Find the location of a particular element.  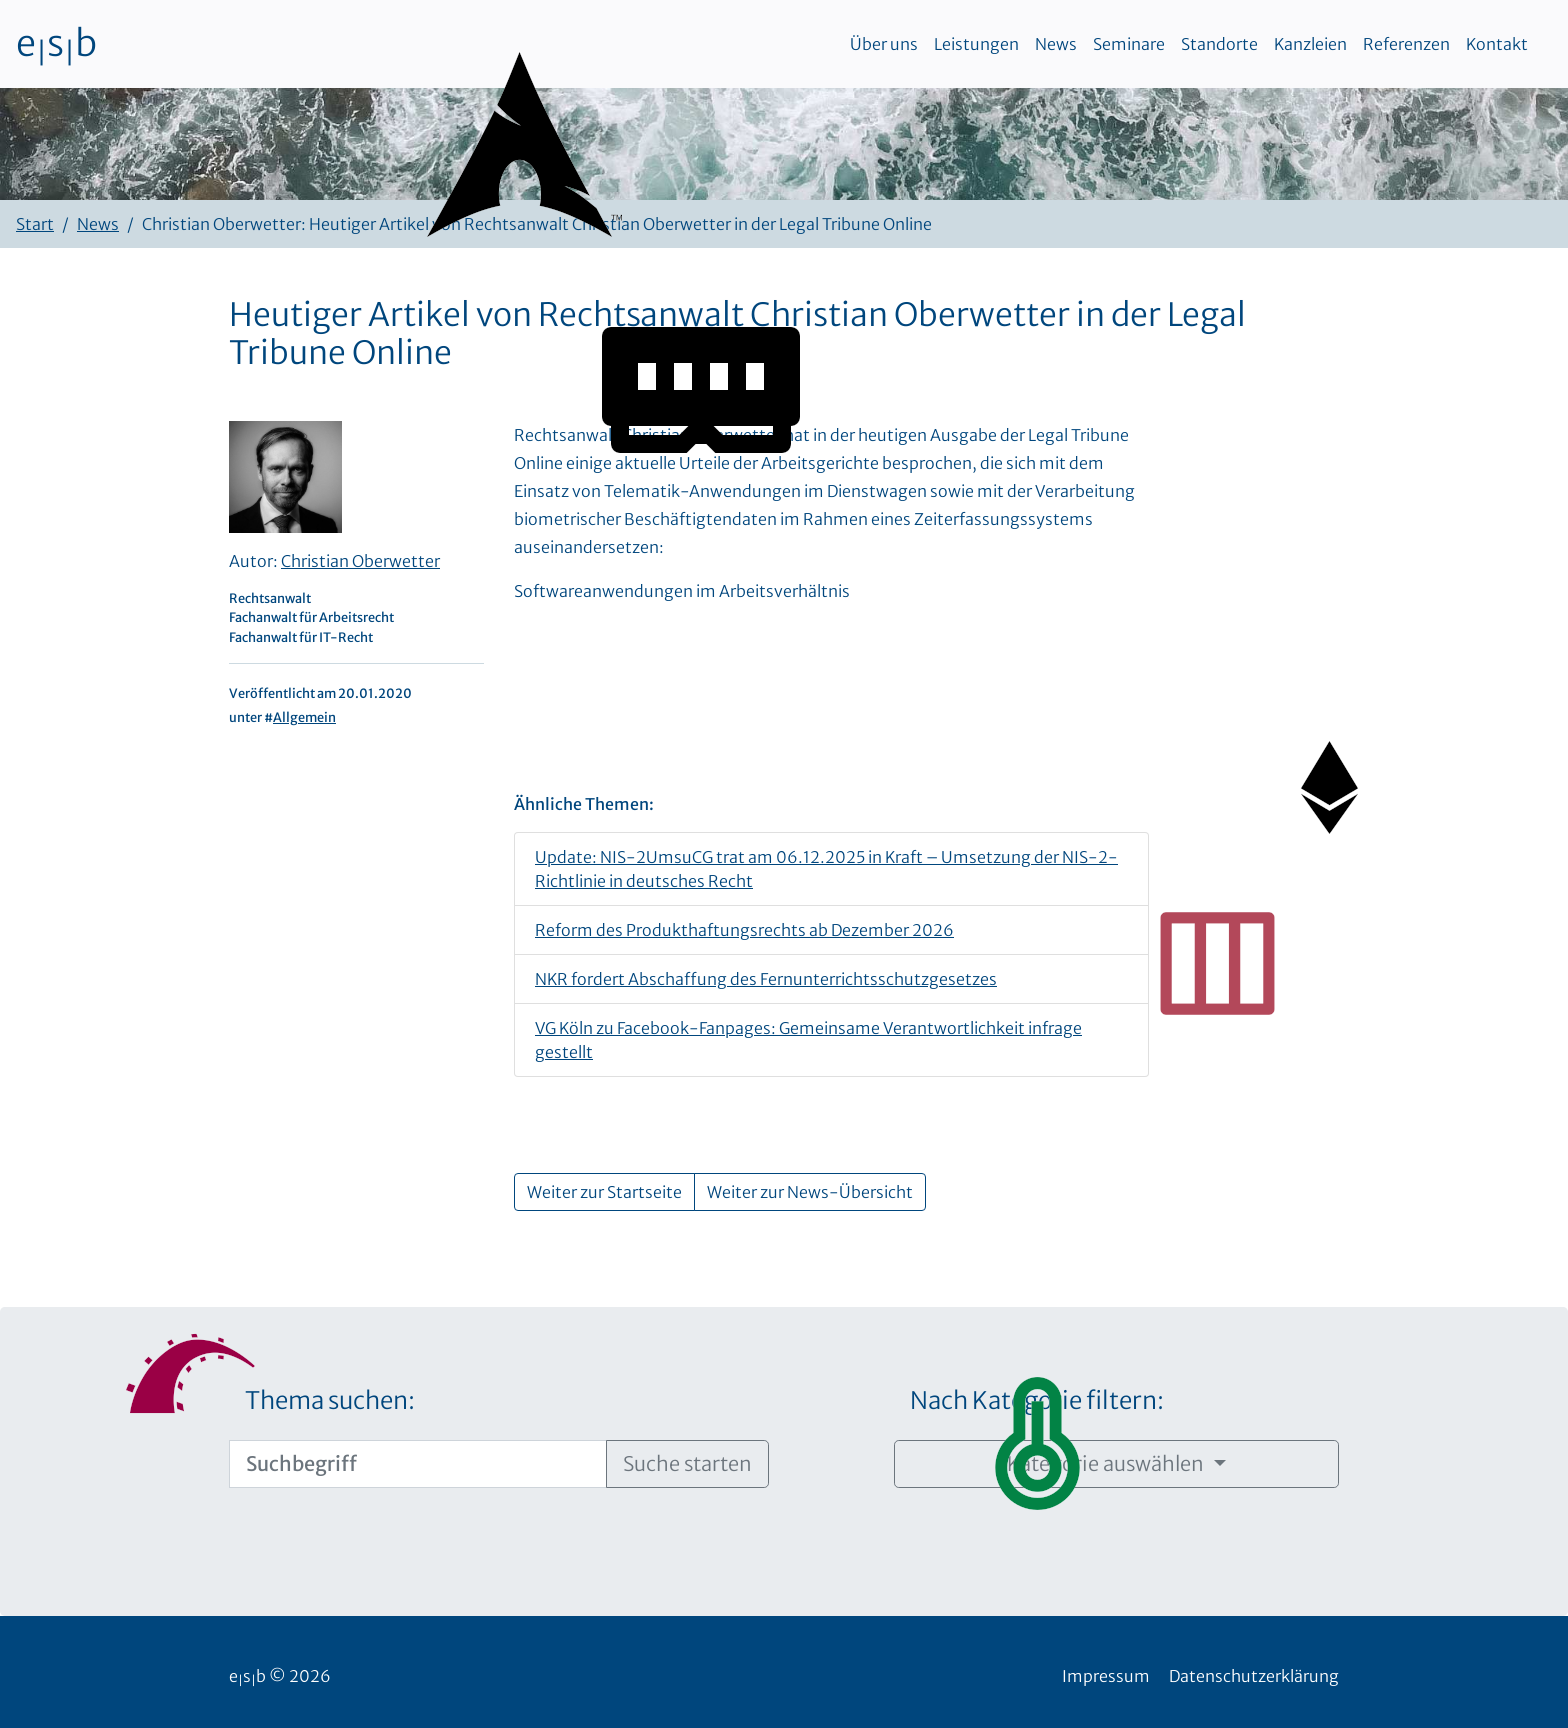

Arch Linux logo is located at coordinates (524, 144).